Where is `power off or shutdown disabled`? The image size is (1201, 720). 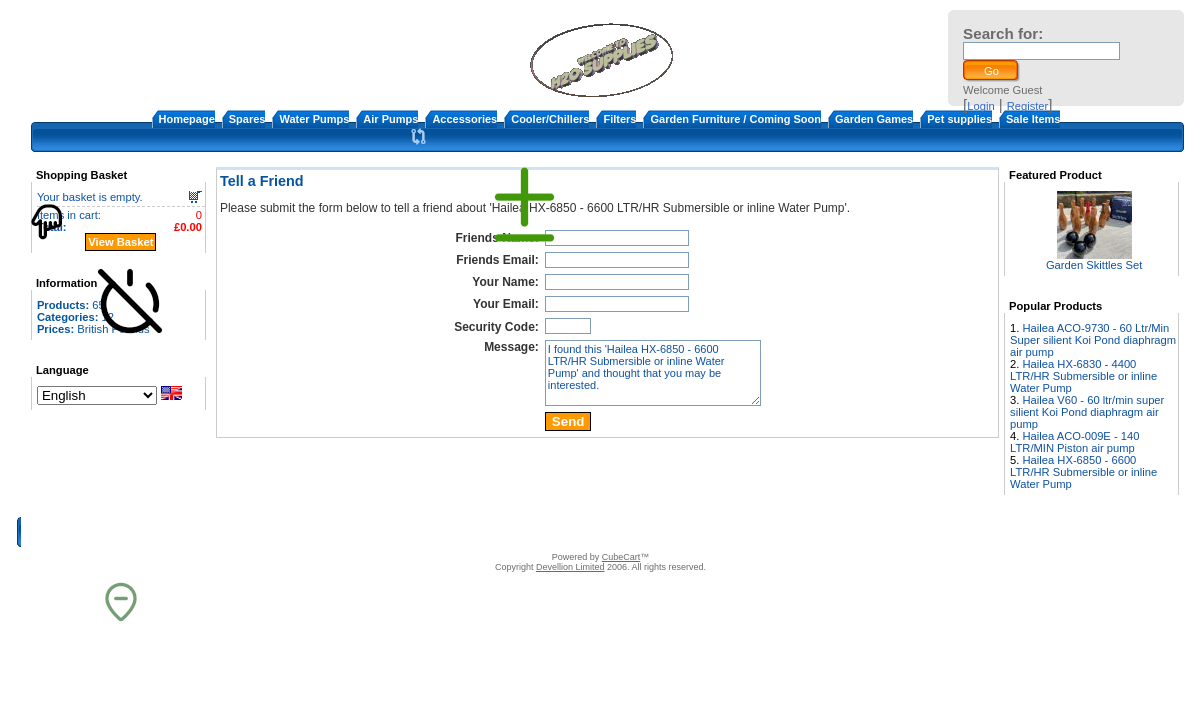
power off or shutdown disabled is located at coordinates (130, 301).